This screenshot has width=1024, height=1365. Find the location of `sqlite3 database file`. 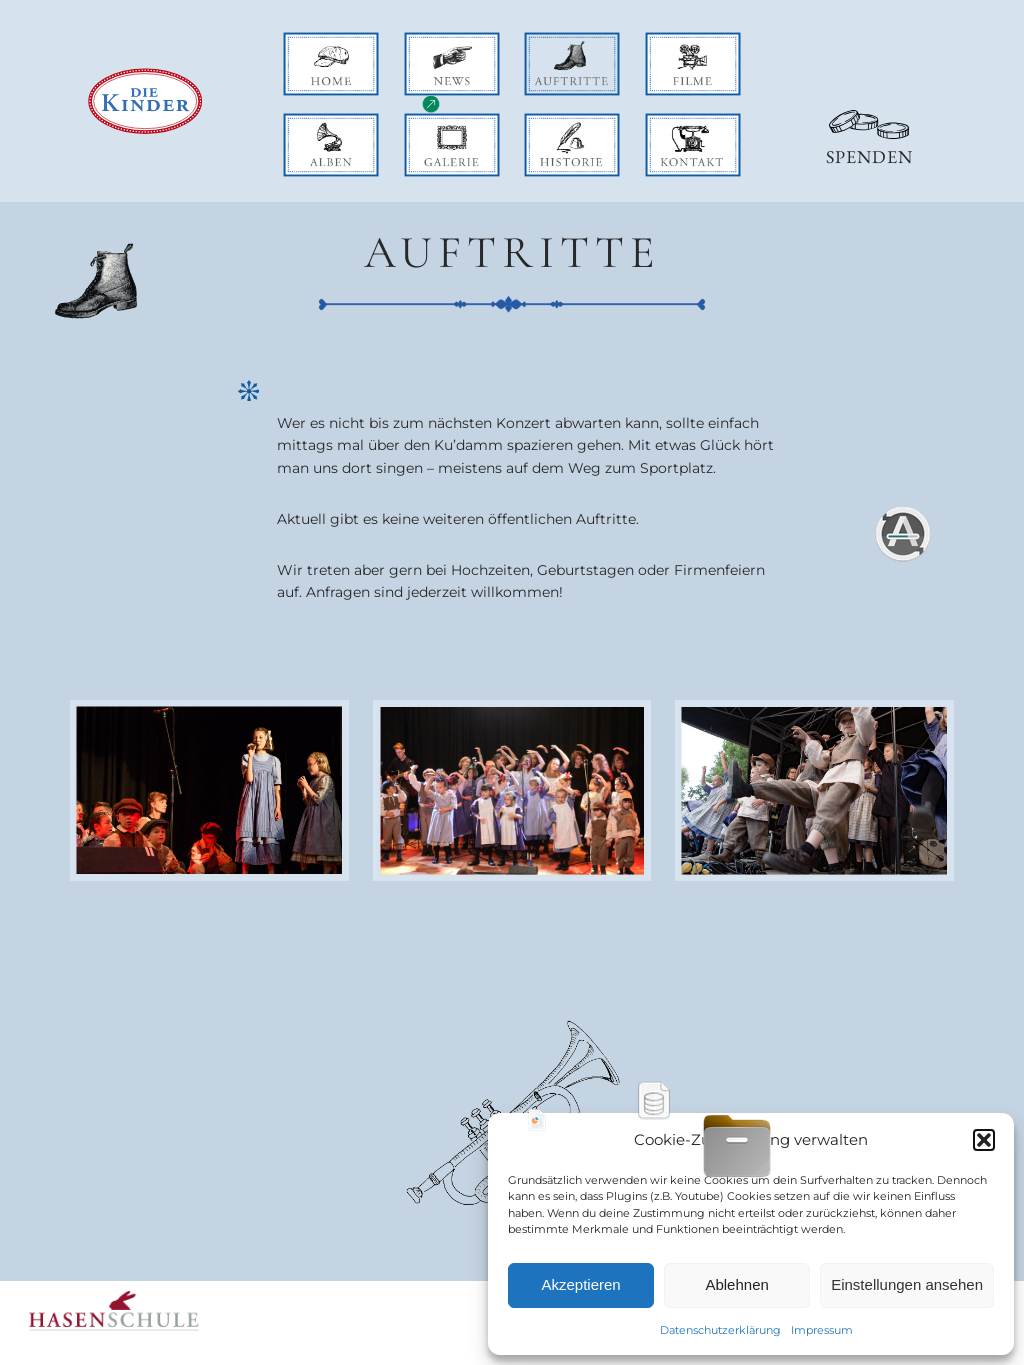

sqlite3 database file is located at coordinates (654, 1100).